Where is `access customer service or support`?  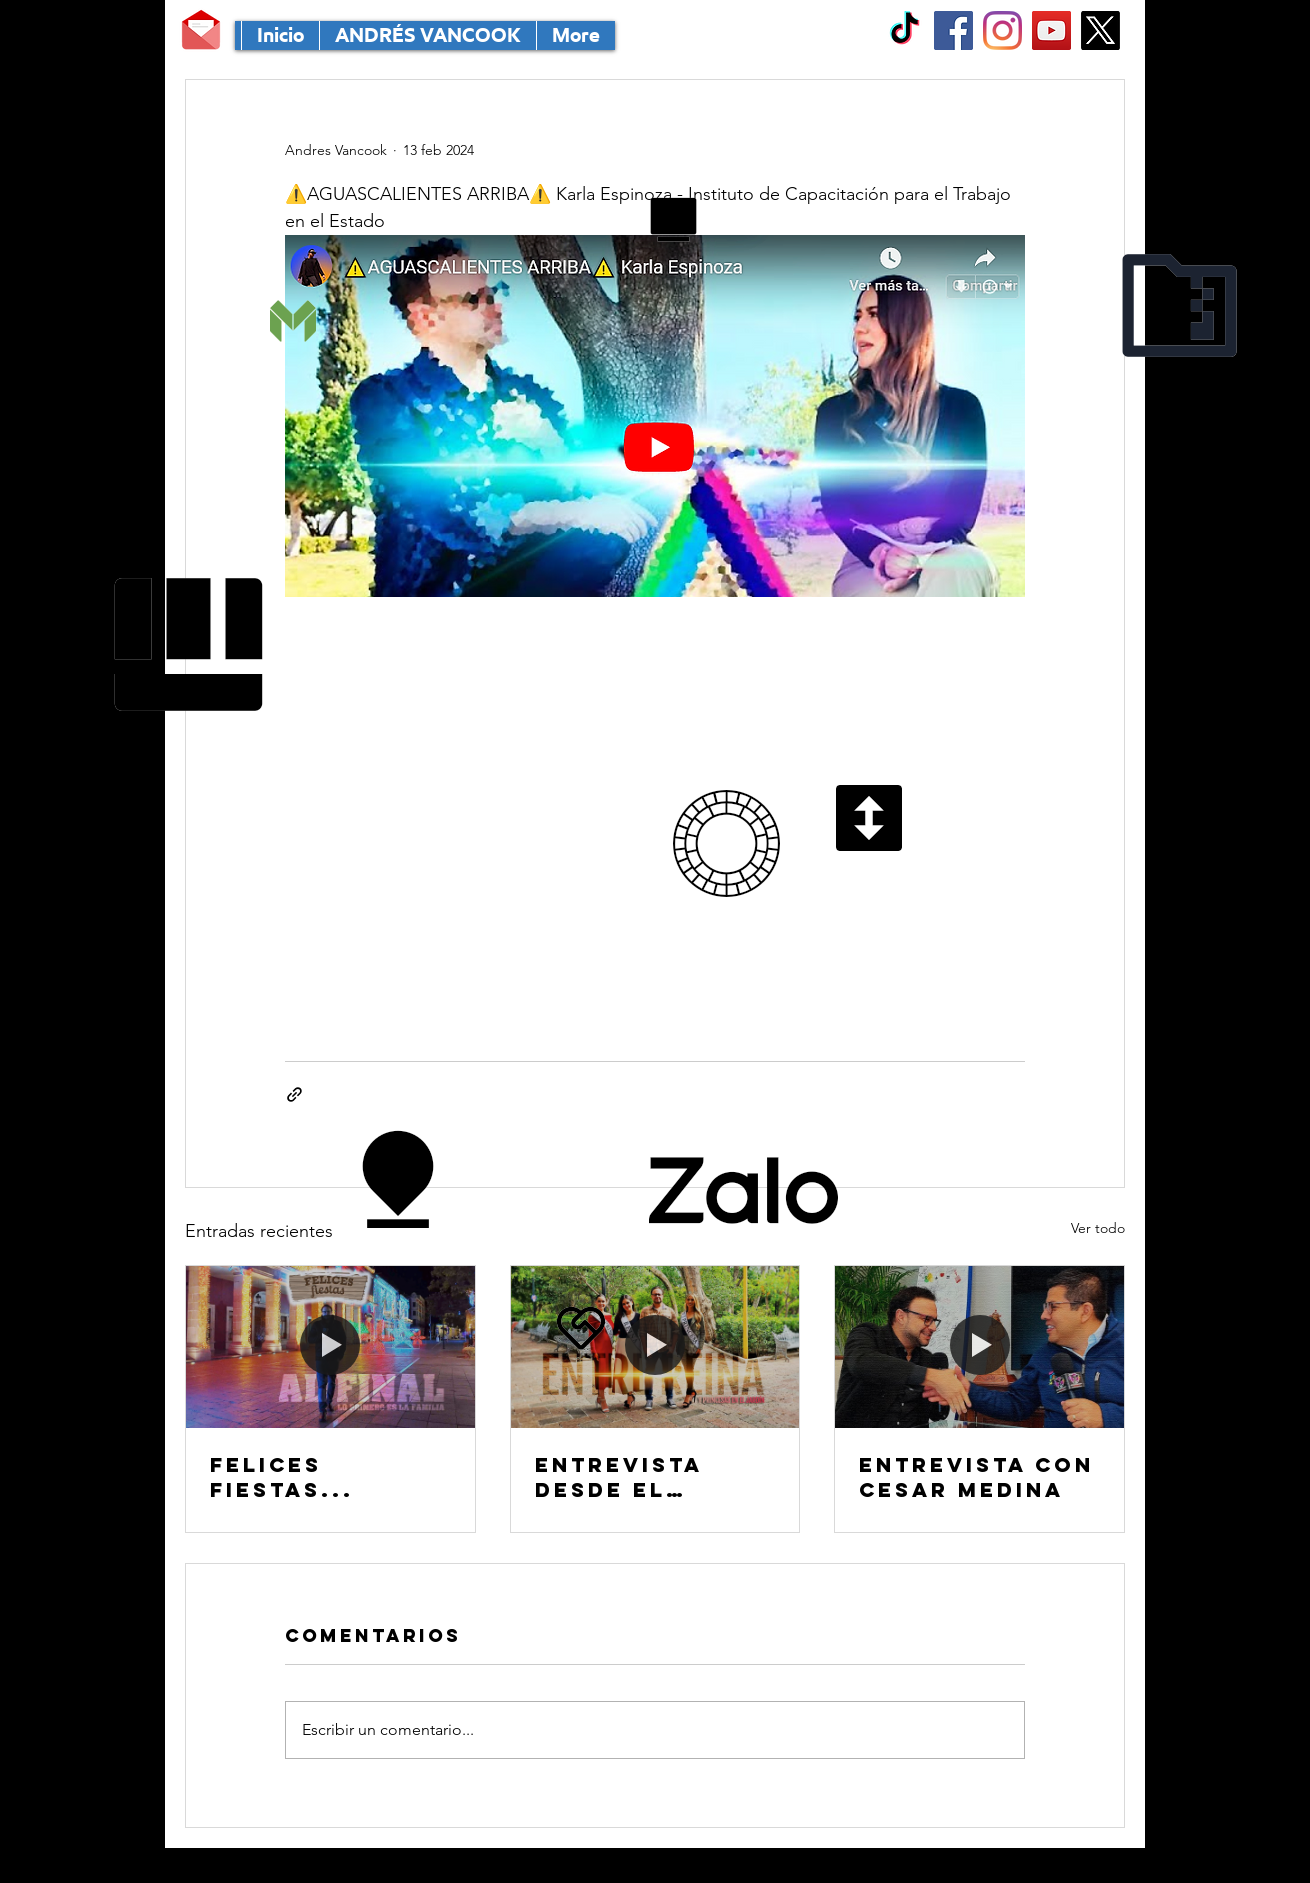
access customer service or support is located at coordinates (581, 1328).